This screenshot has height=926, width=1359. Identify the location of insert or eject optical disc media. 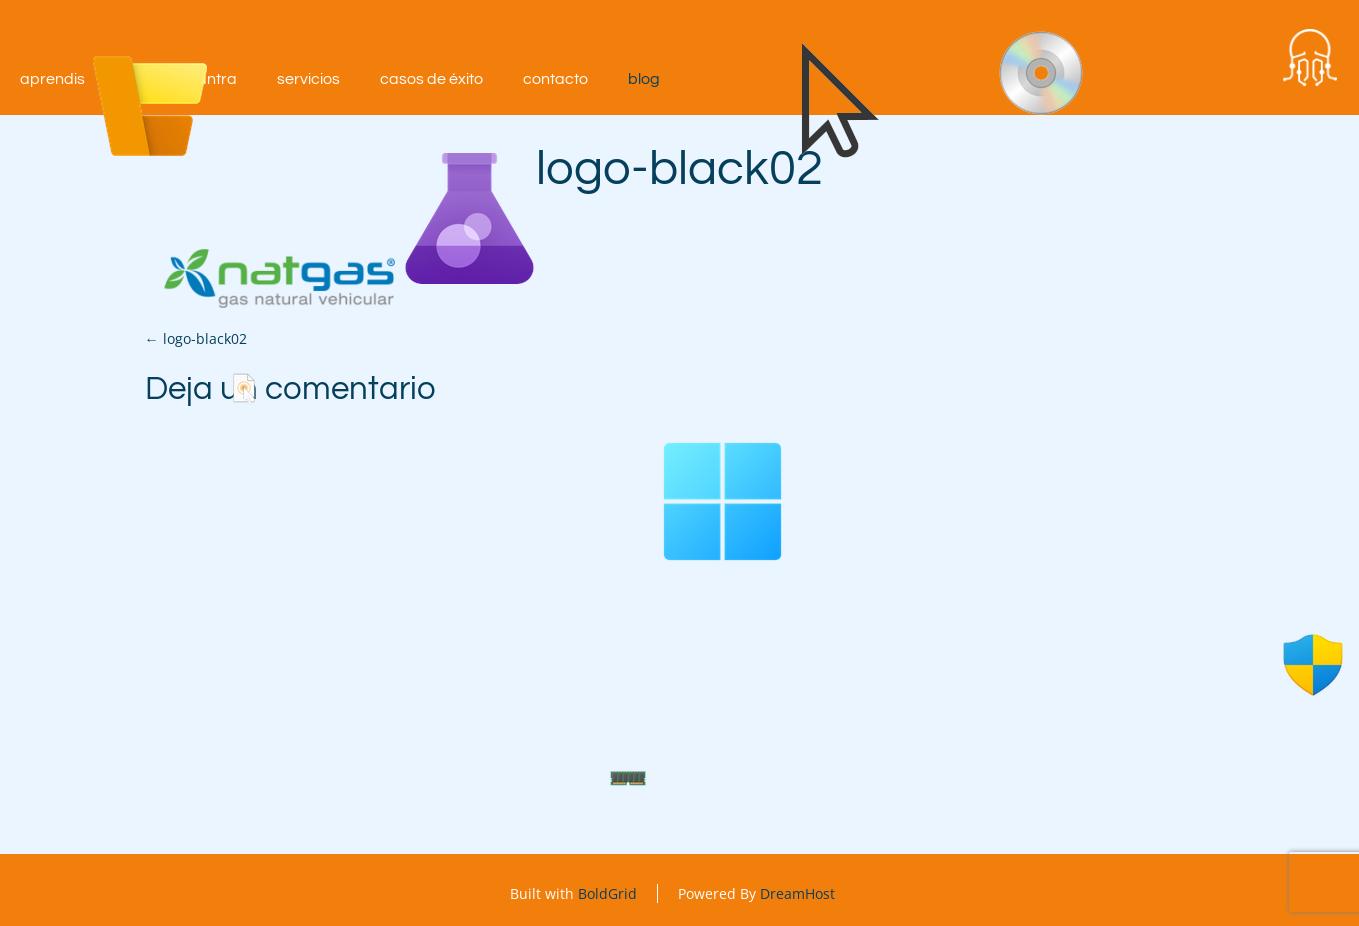
(1041, 73).